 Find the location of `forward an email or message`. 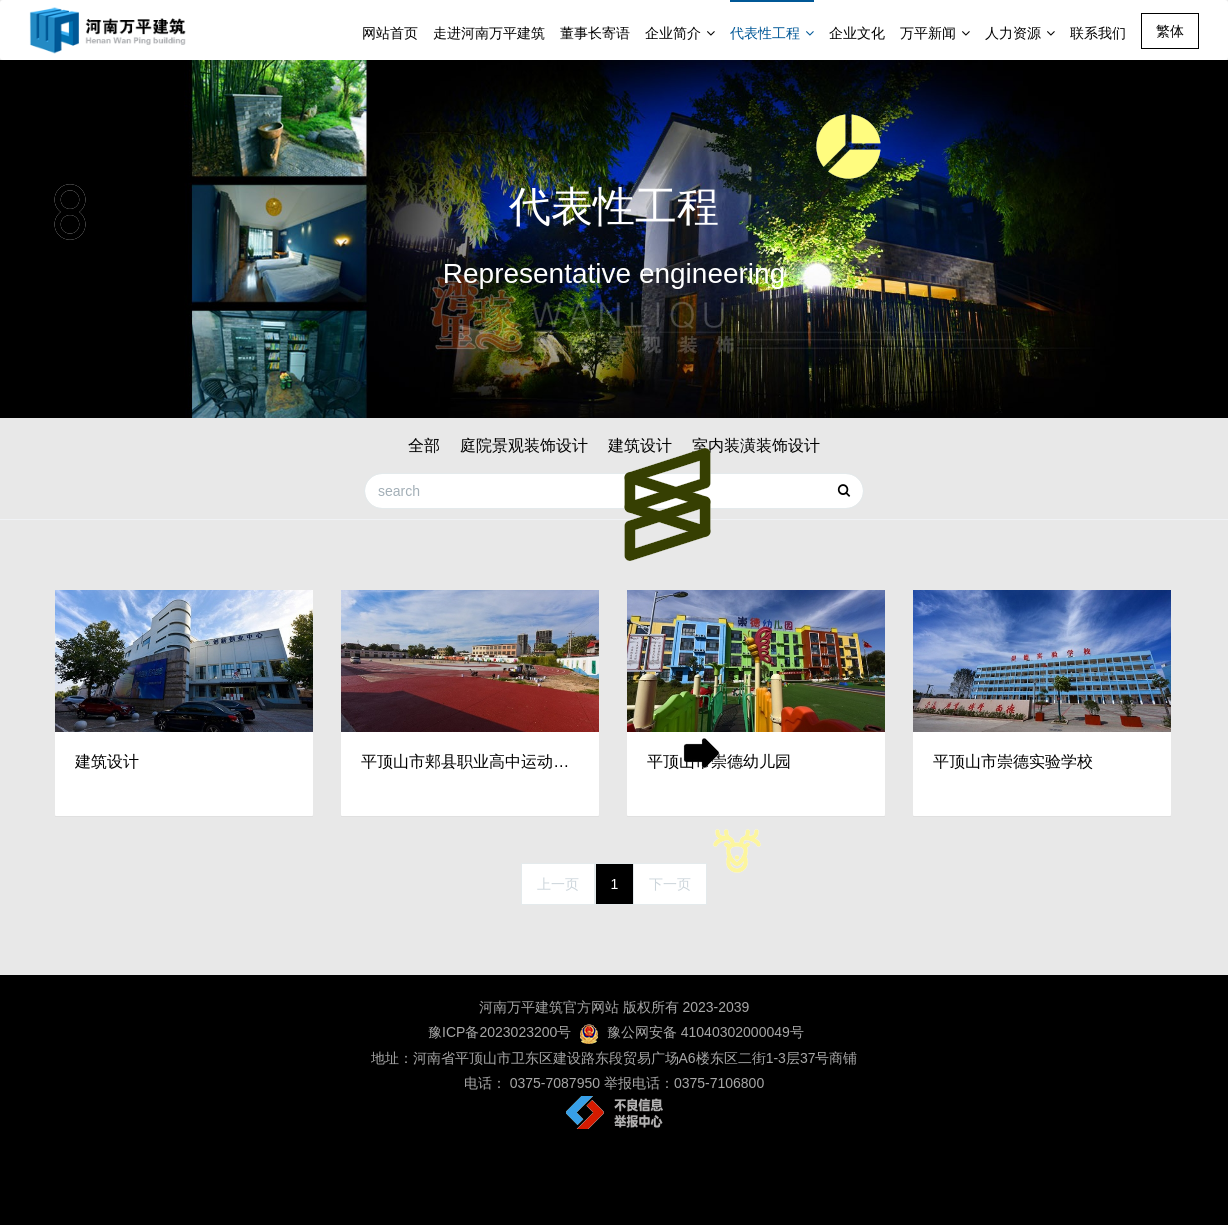

forward an email or message is located at coordinates (702, 753).